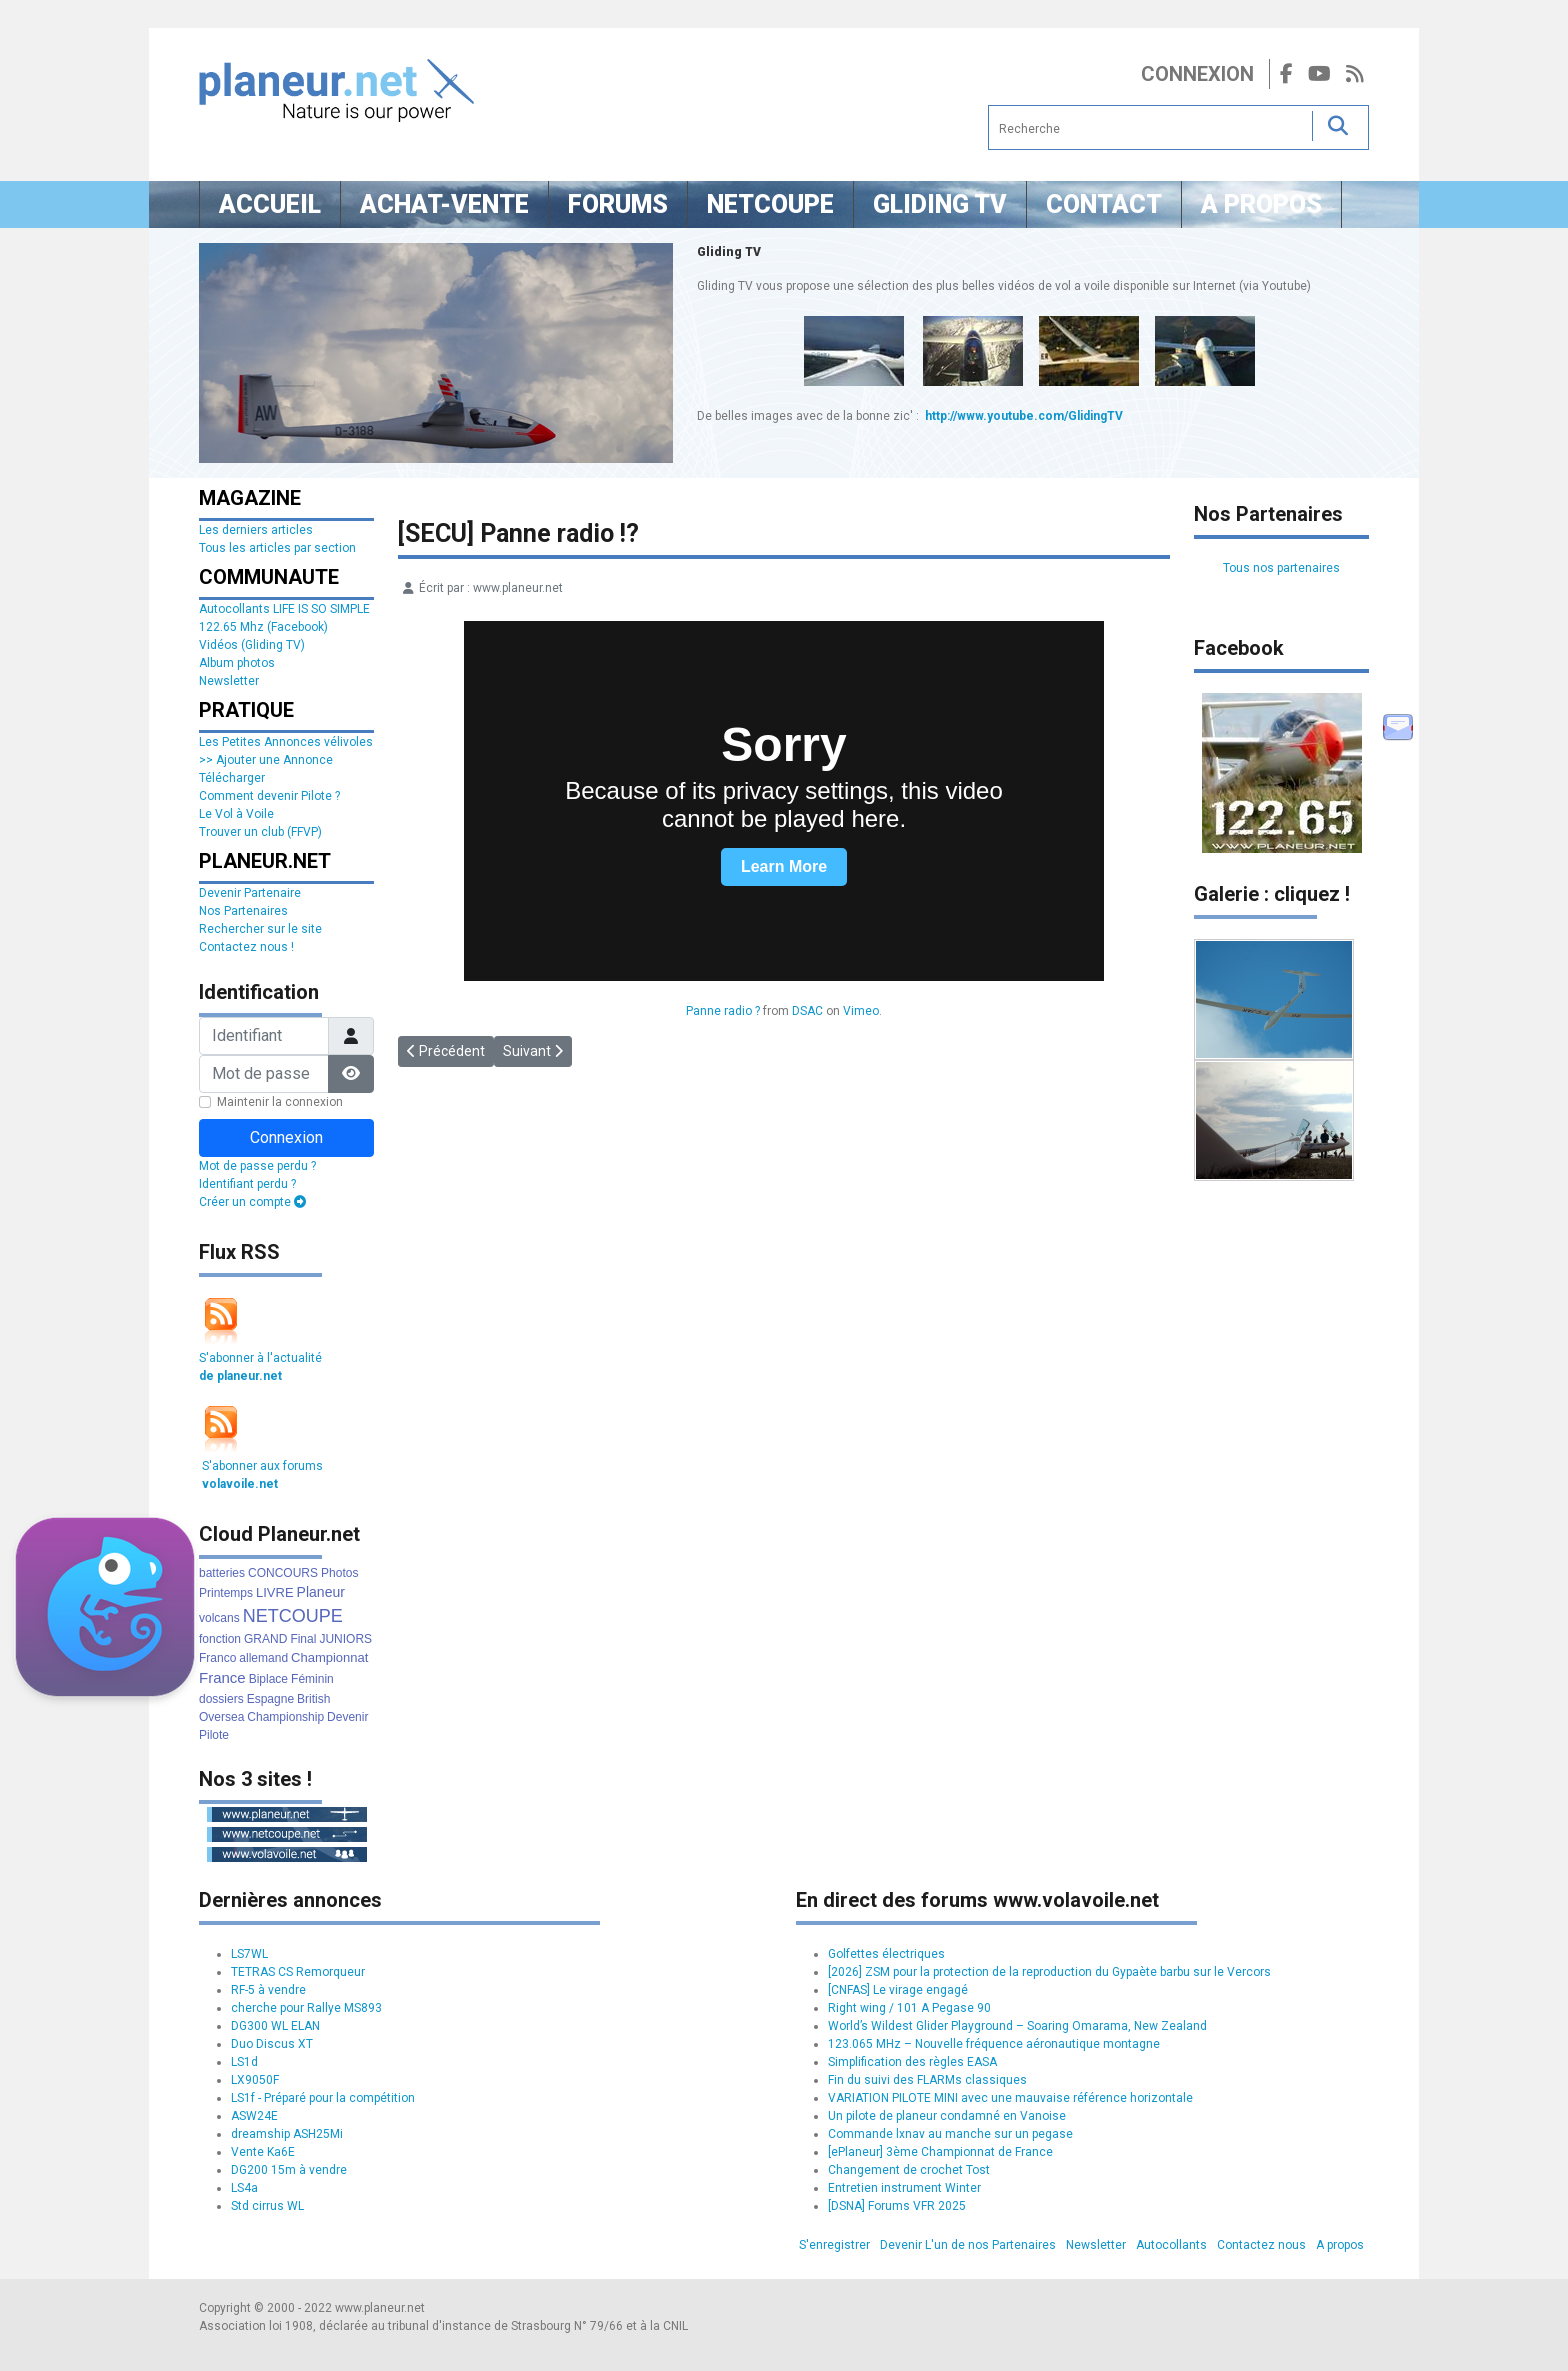 The width and height of the screenshot is (1568, 2371). I want to click on open email application, so click(1398, 727).